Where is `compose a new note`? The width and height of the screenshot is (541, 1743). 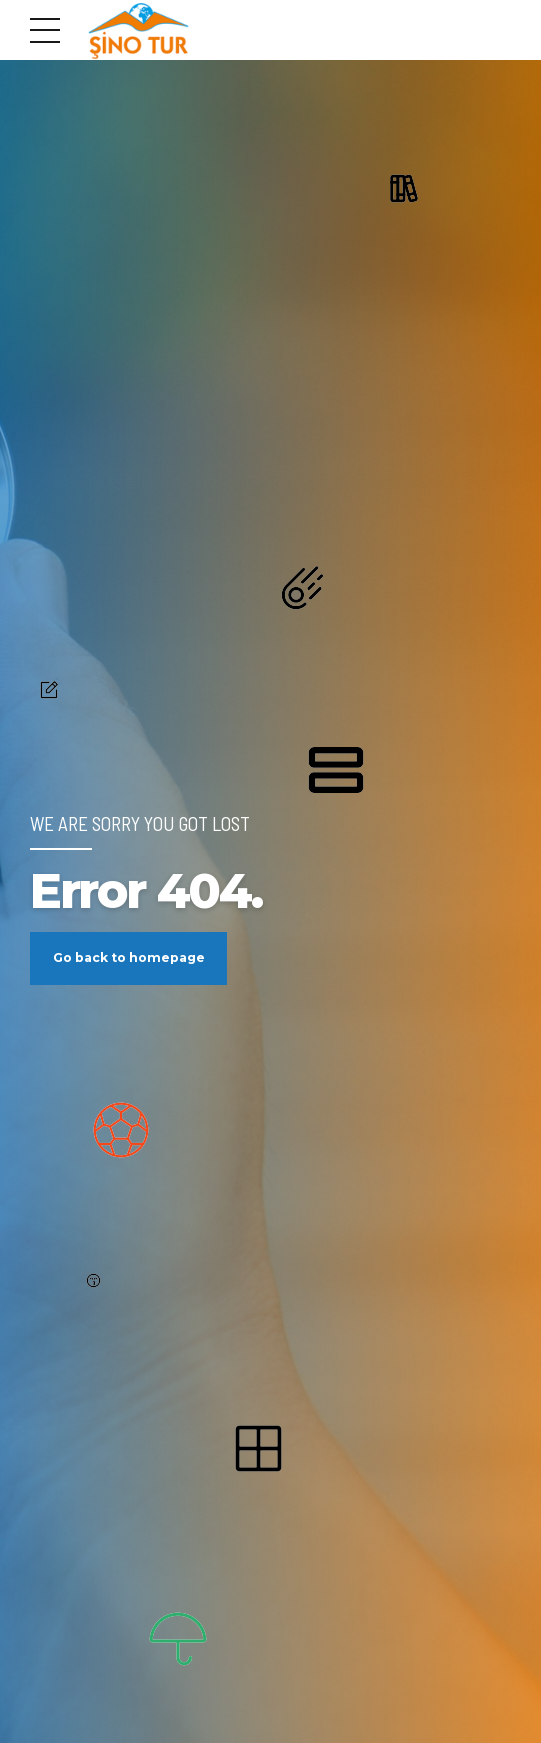
compose a new note is located at coordinates (49, 690).